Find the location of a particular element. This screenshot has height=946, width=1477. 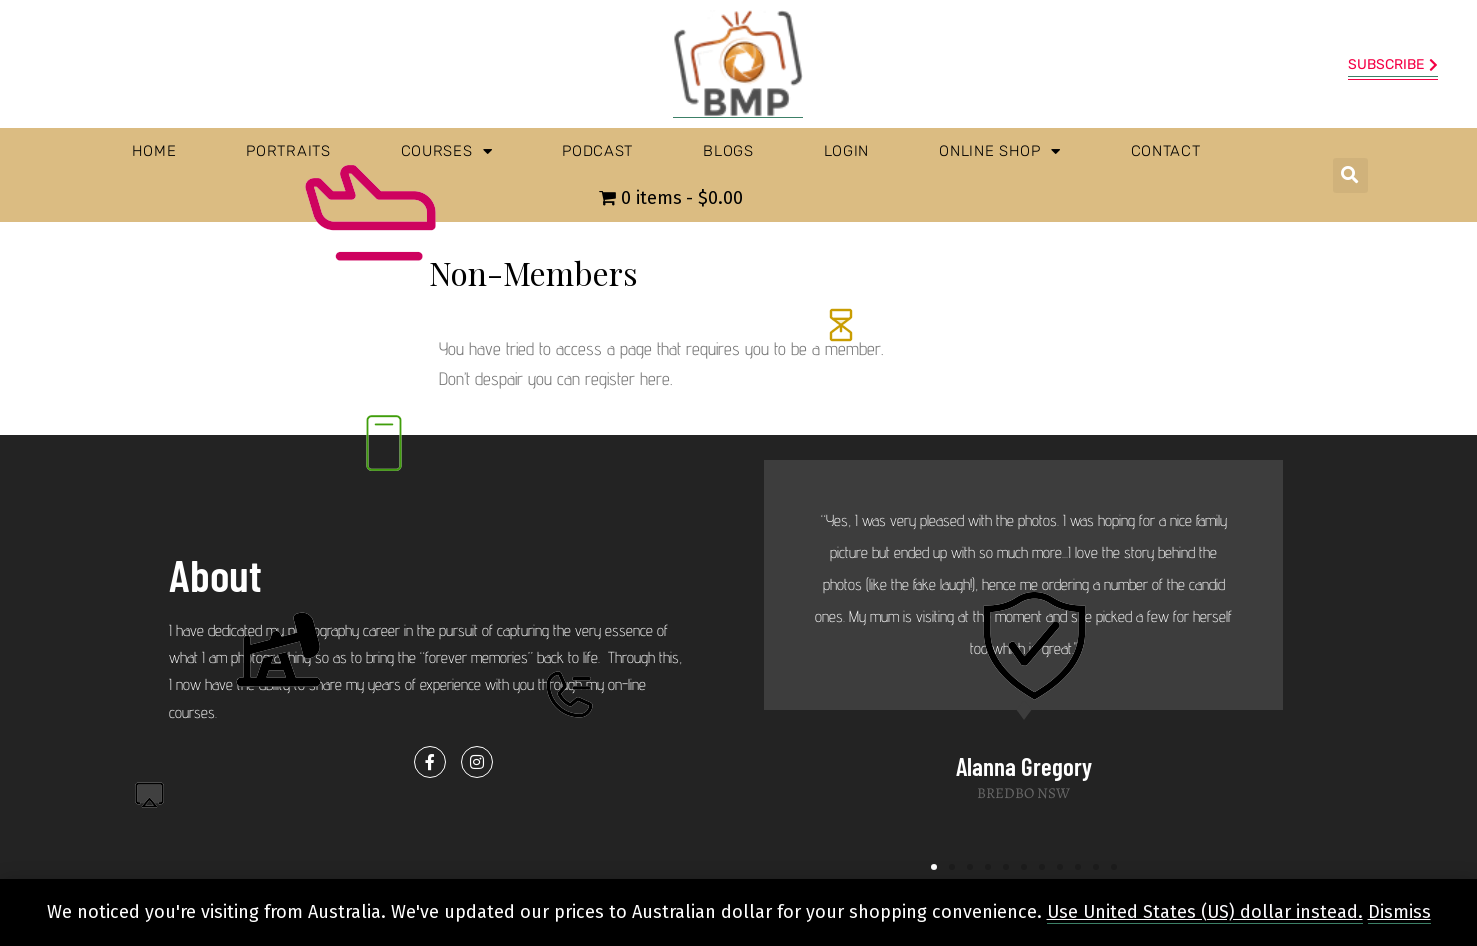

flight status: in progress is located at coordinates (370, 208).